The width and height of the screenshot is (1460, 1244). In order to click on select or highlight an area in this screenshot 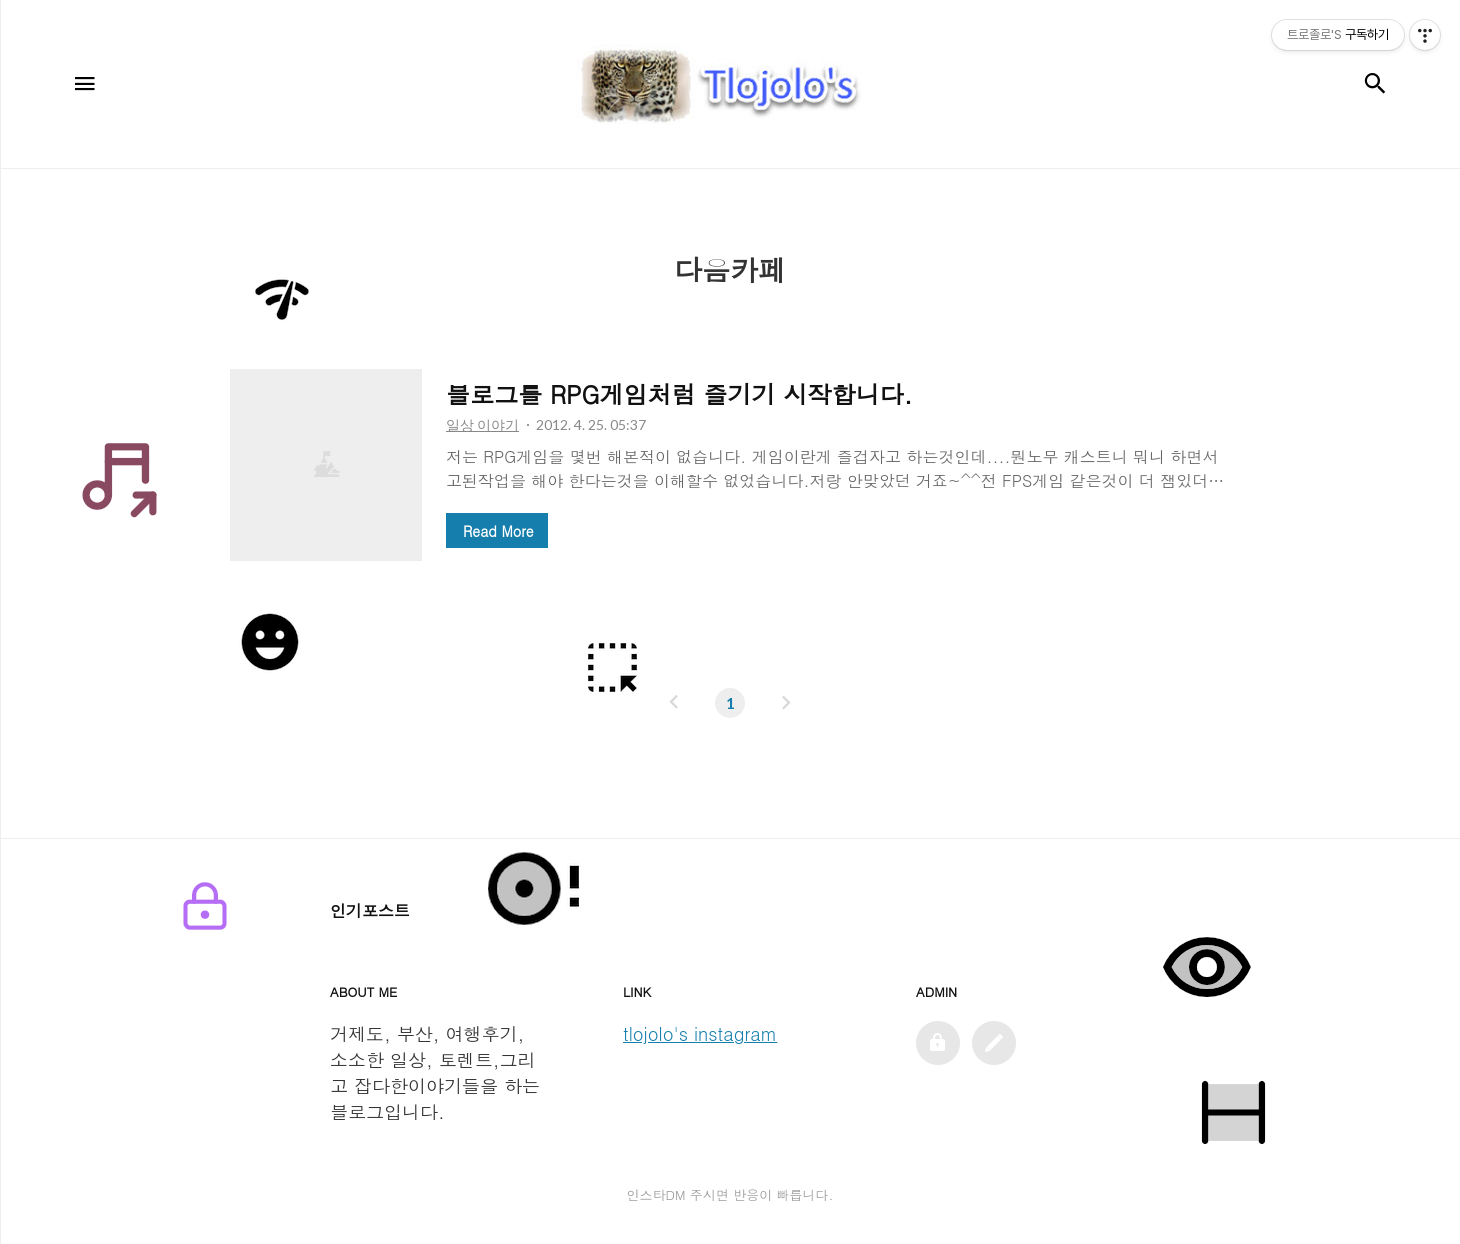, I will do `click(612, 667)`.